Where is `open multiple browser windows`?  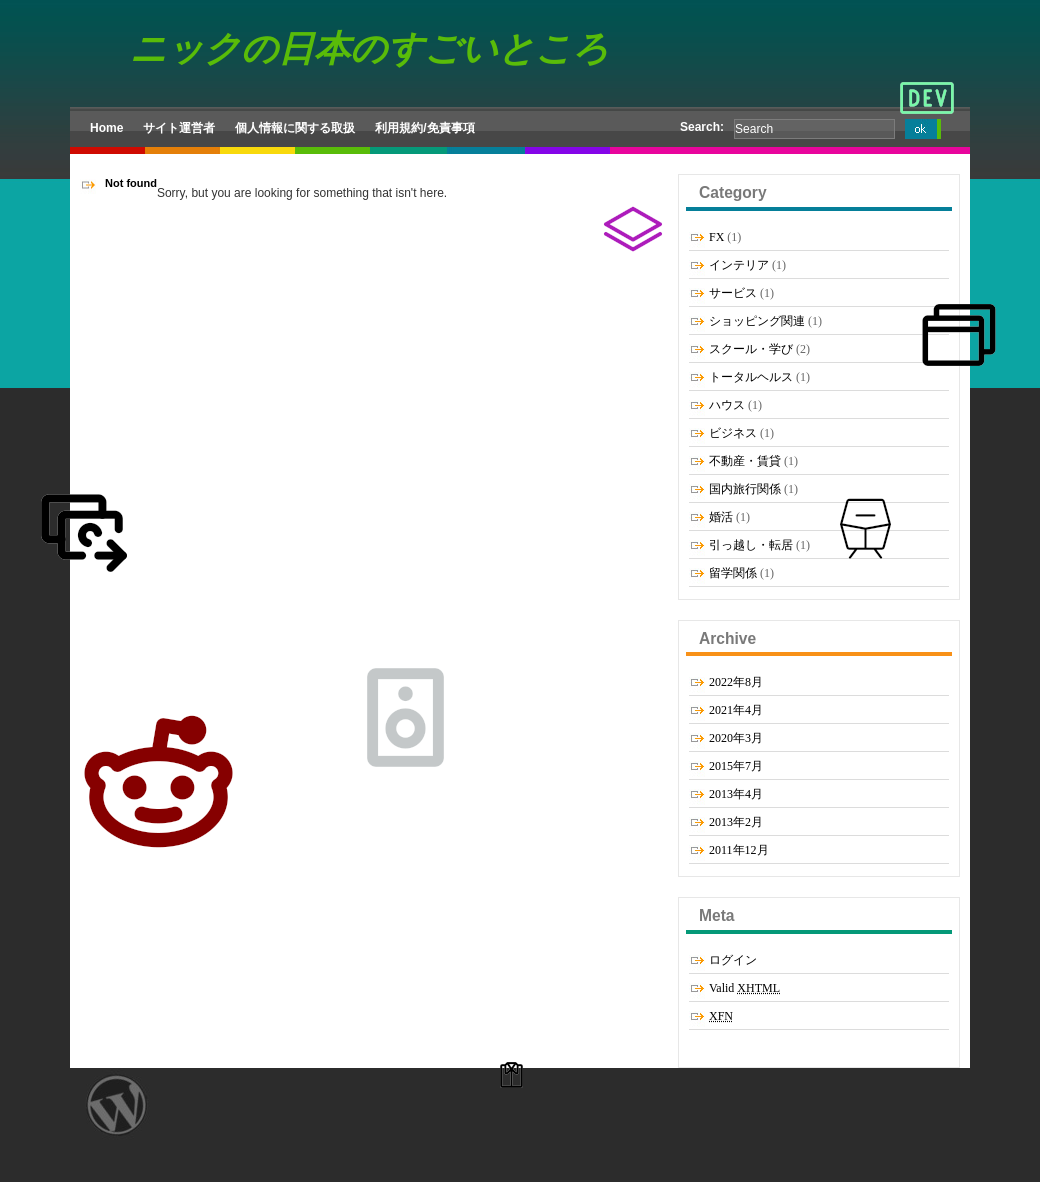 open multiple browser windows is located at coordinates (959, 335).